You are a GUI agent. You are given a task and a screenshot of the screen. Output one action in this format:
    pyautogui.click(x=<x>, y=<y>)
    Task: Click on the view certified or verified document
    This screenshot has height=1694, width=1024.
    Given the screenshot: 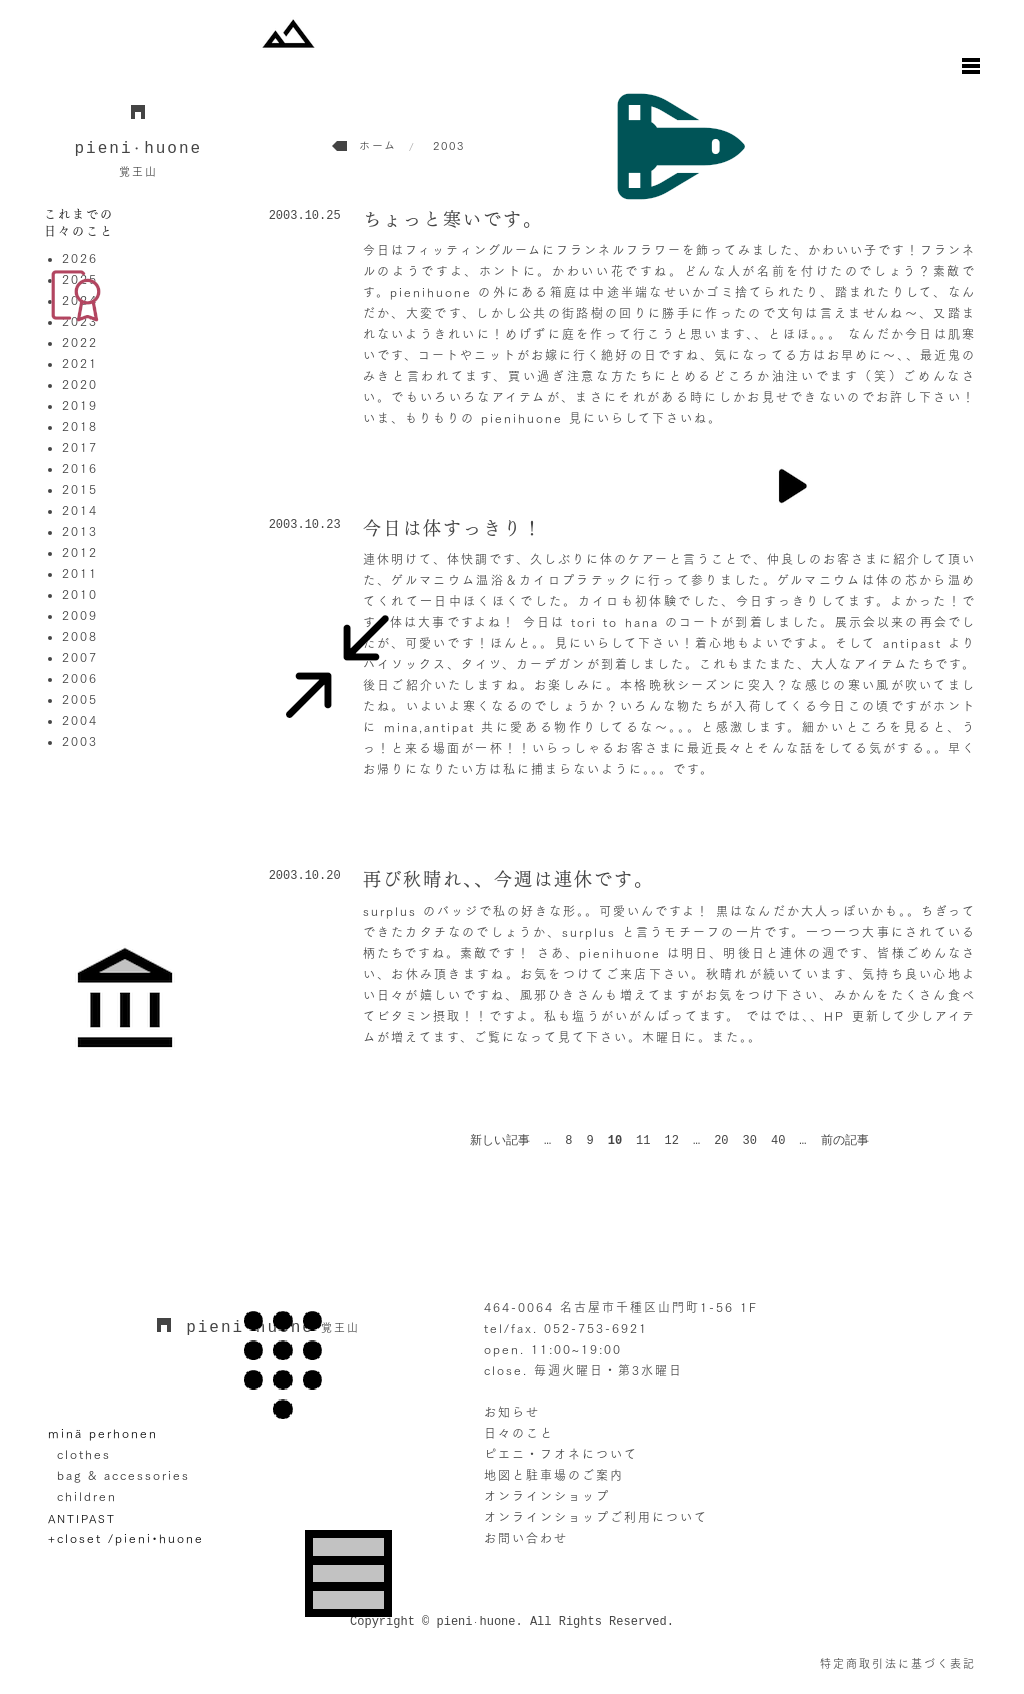 What is the action you would take?
    pyautogui.click(x=74, y=295)
    